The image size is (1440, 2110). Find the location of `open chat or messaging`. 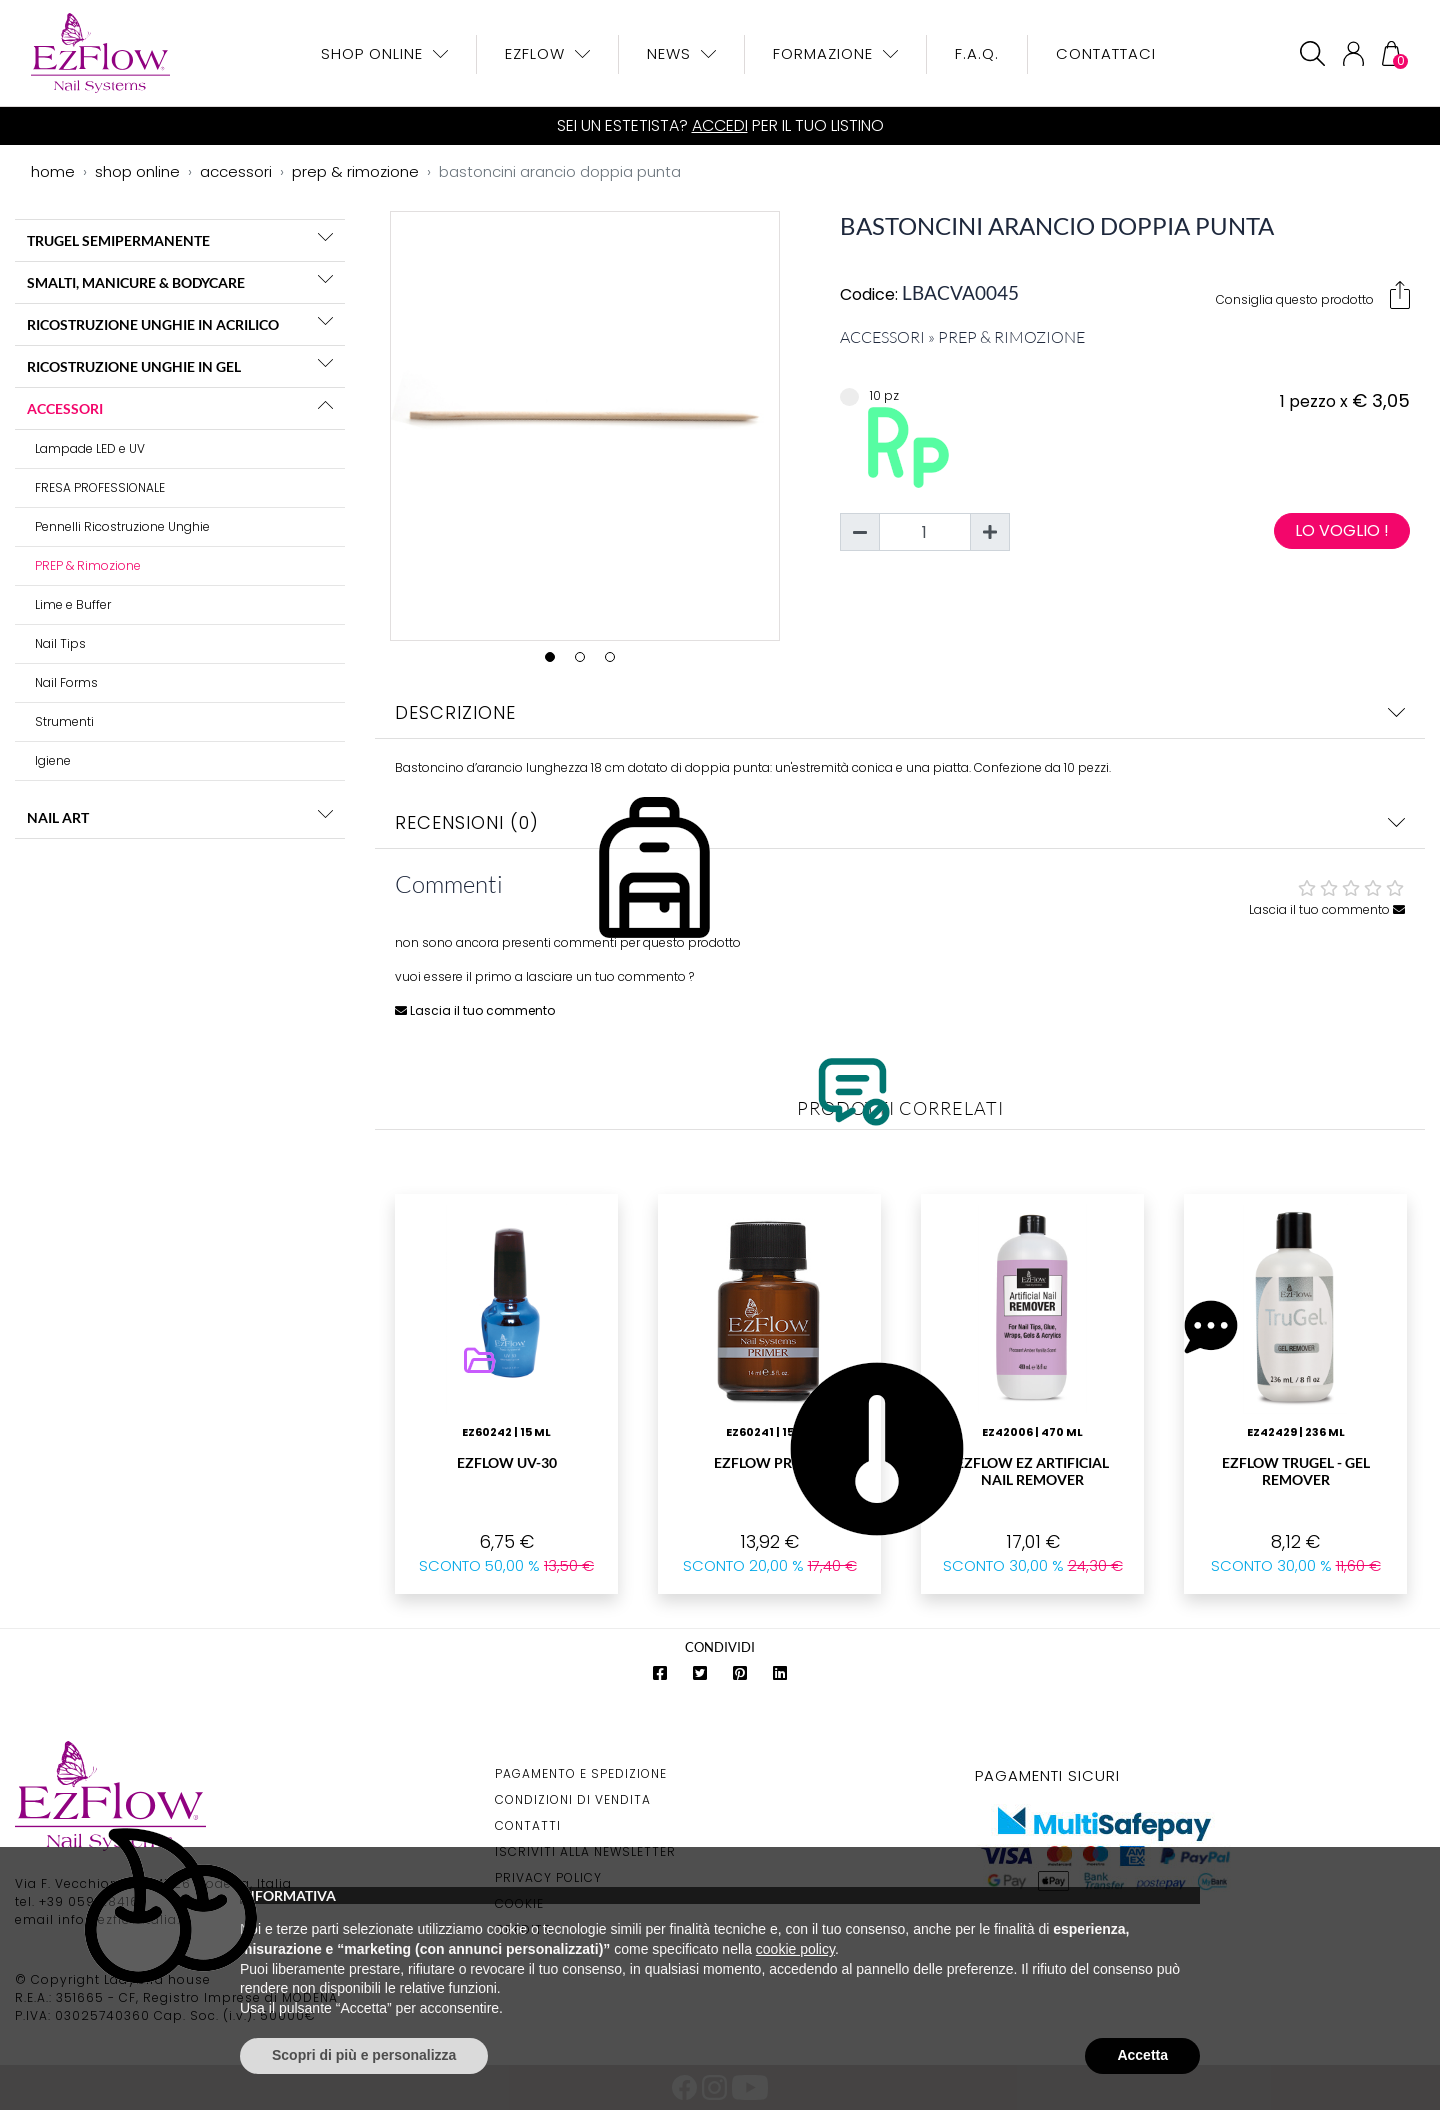

open chat or messaging is located at coordinates (1211, 1327).